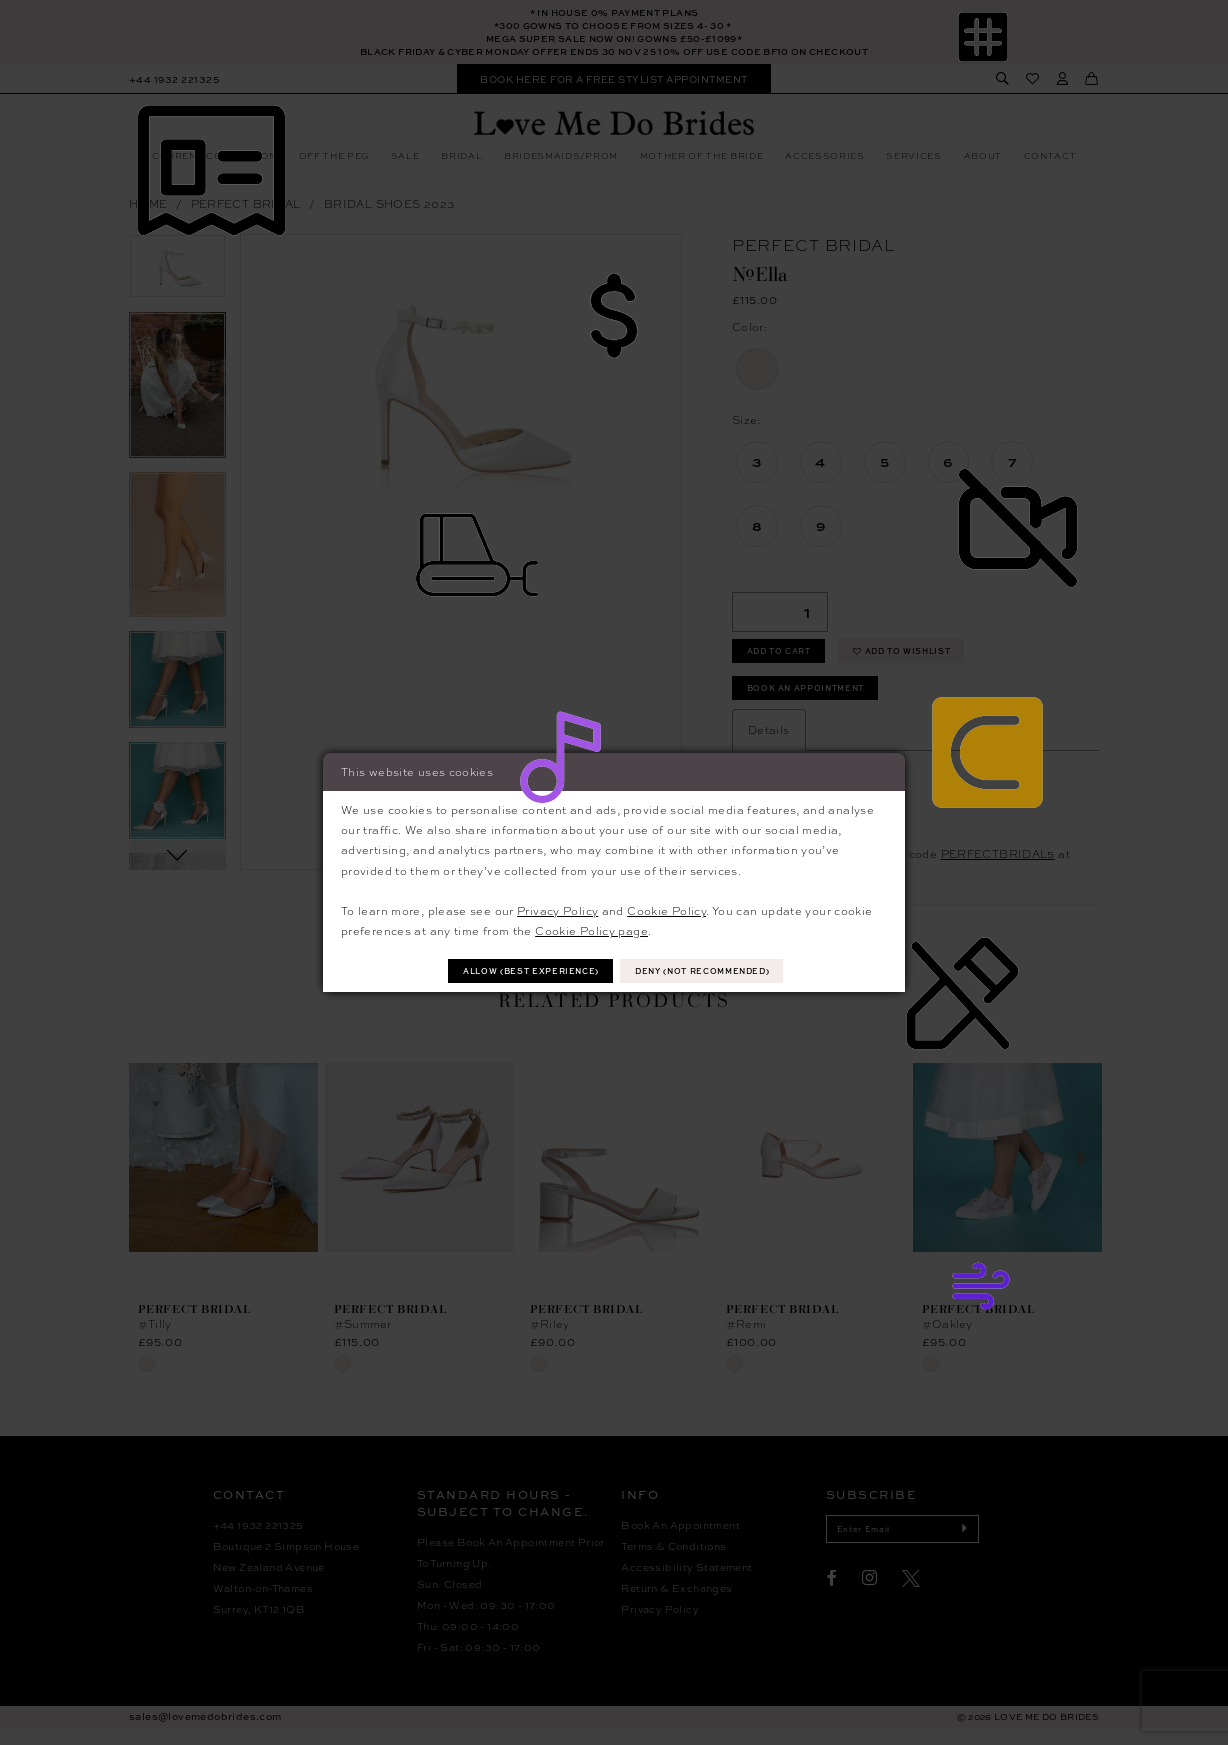 Image resolution: width=1228 pixels, height=1745 pixels. Describe the element at coordinates (477, 555) in the screenshot. I see `access construction or heavy equipment tools` at that location.